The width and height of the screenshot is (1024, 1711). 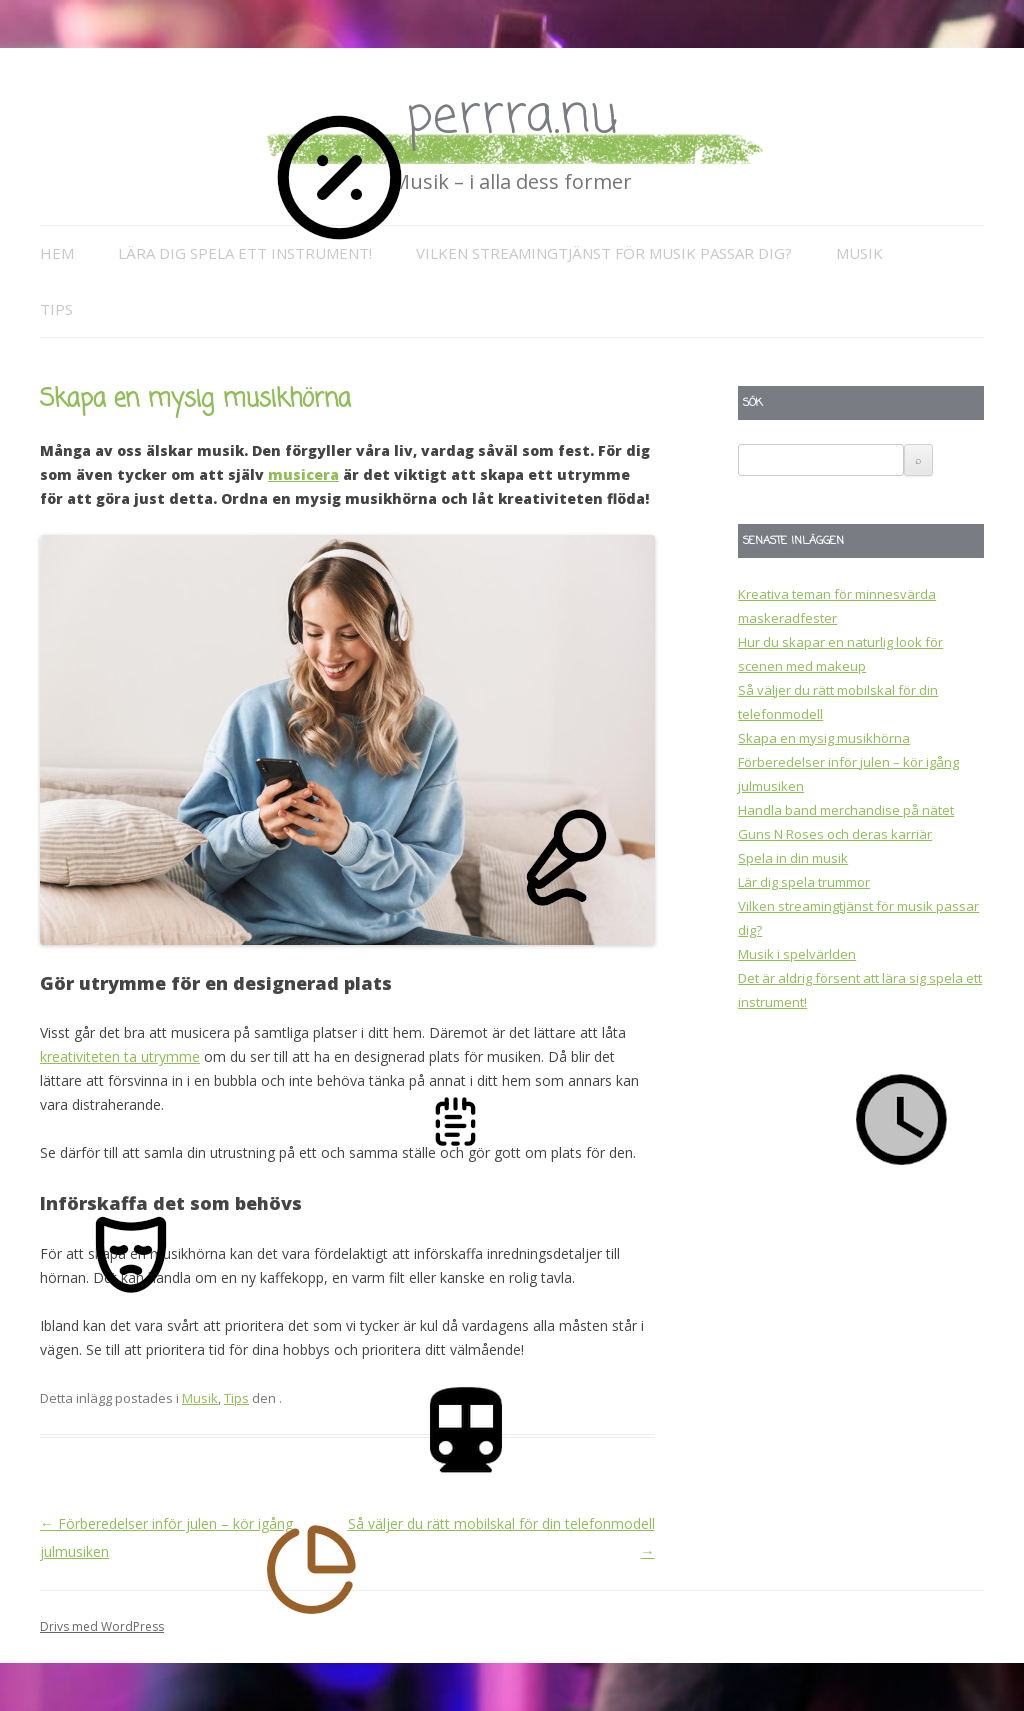 I want to click on view schedule or upcoming events, so click(x=901, y=1119).